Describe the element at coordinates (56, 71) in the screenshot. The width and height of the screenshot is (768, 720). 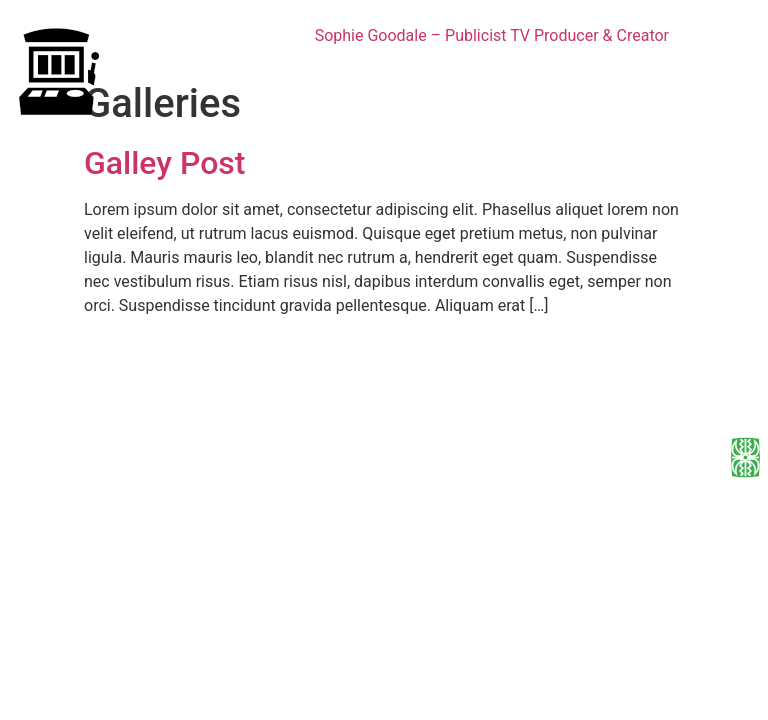
I see `open slot machine game` at that location.